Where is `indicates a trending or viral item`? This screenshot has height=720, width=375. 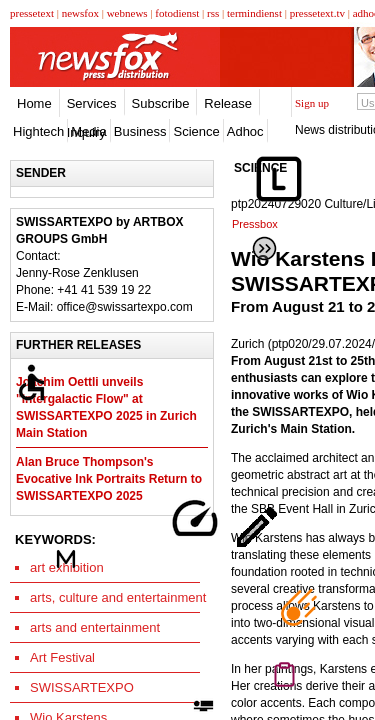
indicates a trending or viral item is located at coordinates (299, 608).